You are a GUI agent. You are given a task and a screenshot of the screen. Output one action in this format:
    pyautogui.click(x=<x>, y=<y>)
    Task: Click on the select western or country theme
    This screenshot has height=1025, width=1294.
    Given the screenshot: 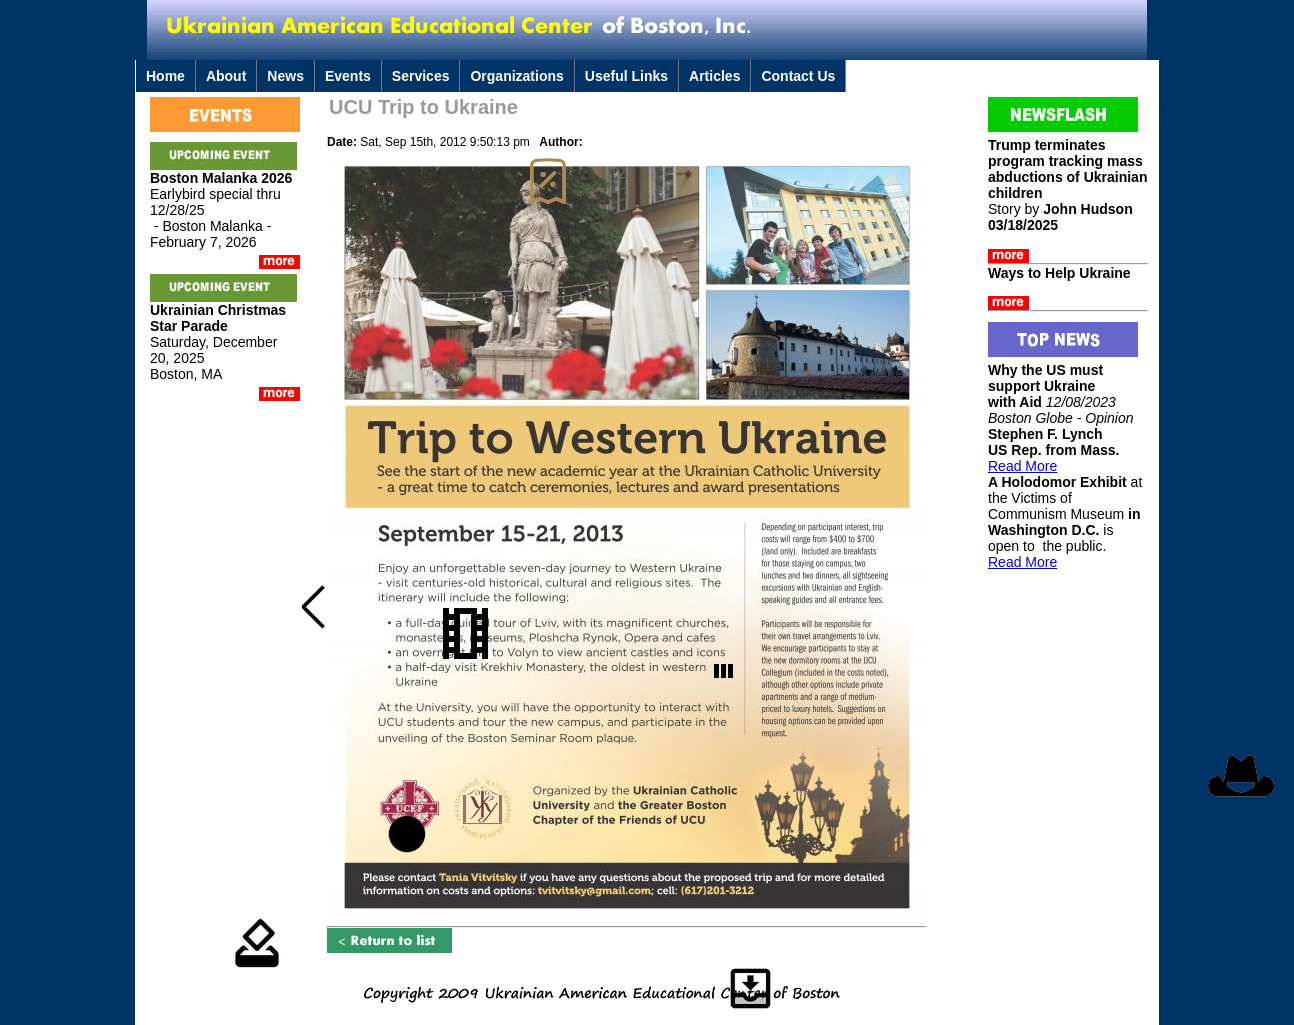 What is the action you would take?
    pyautogui.click(x=1241, y=778)
    